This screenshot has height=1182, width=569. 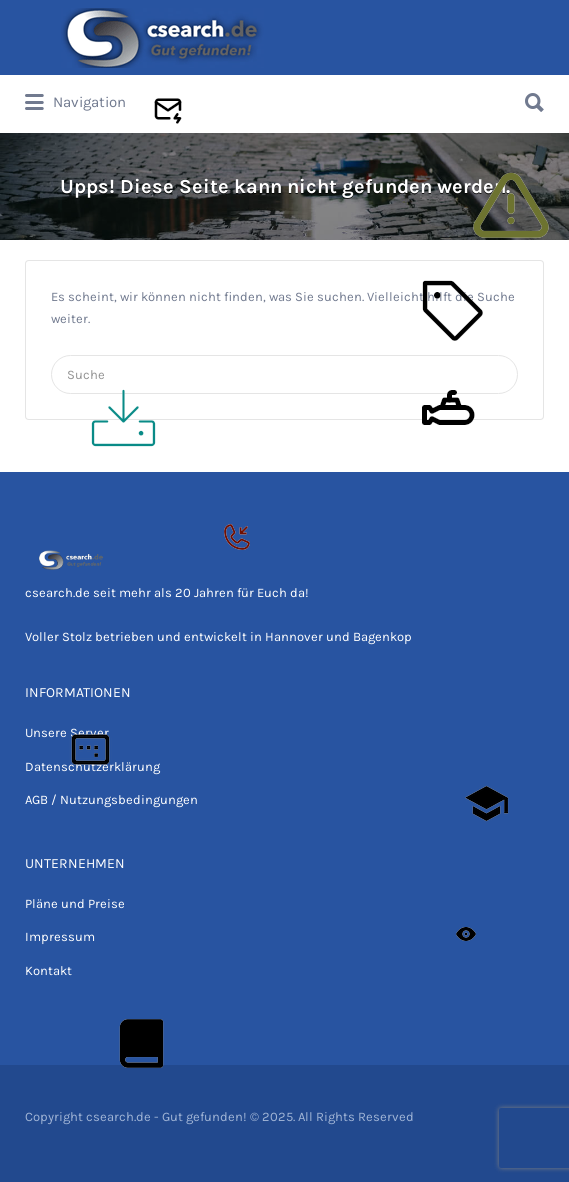 What do you see at coordinates (141, 1043) in the screenshot?
I see `open your library or reading list` at bounding box center [141, 1043].